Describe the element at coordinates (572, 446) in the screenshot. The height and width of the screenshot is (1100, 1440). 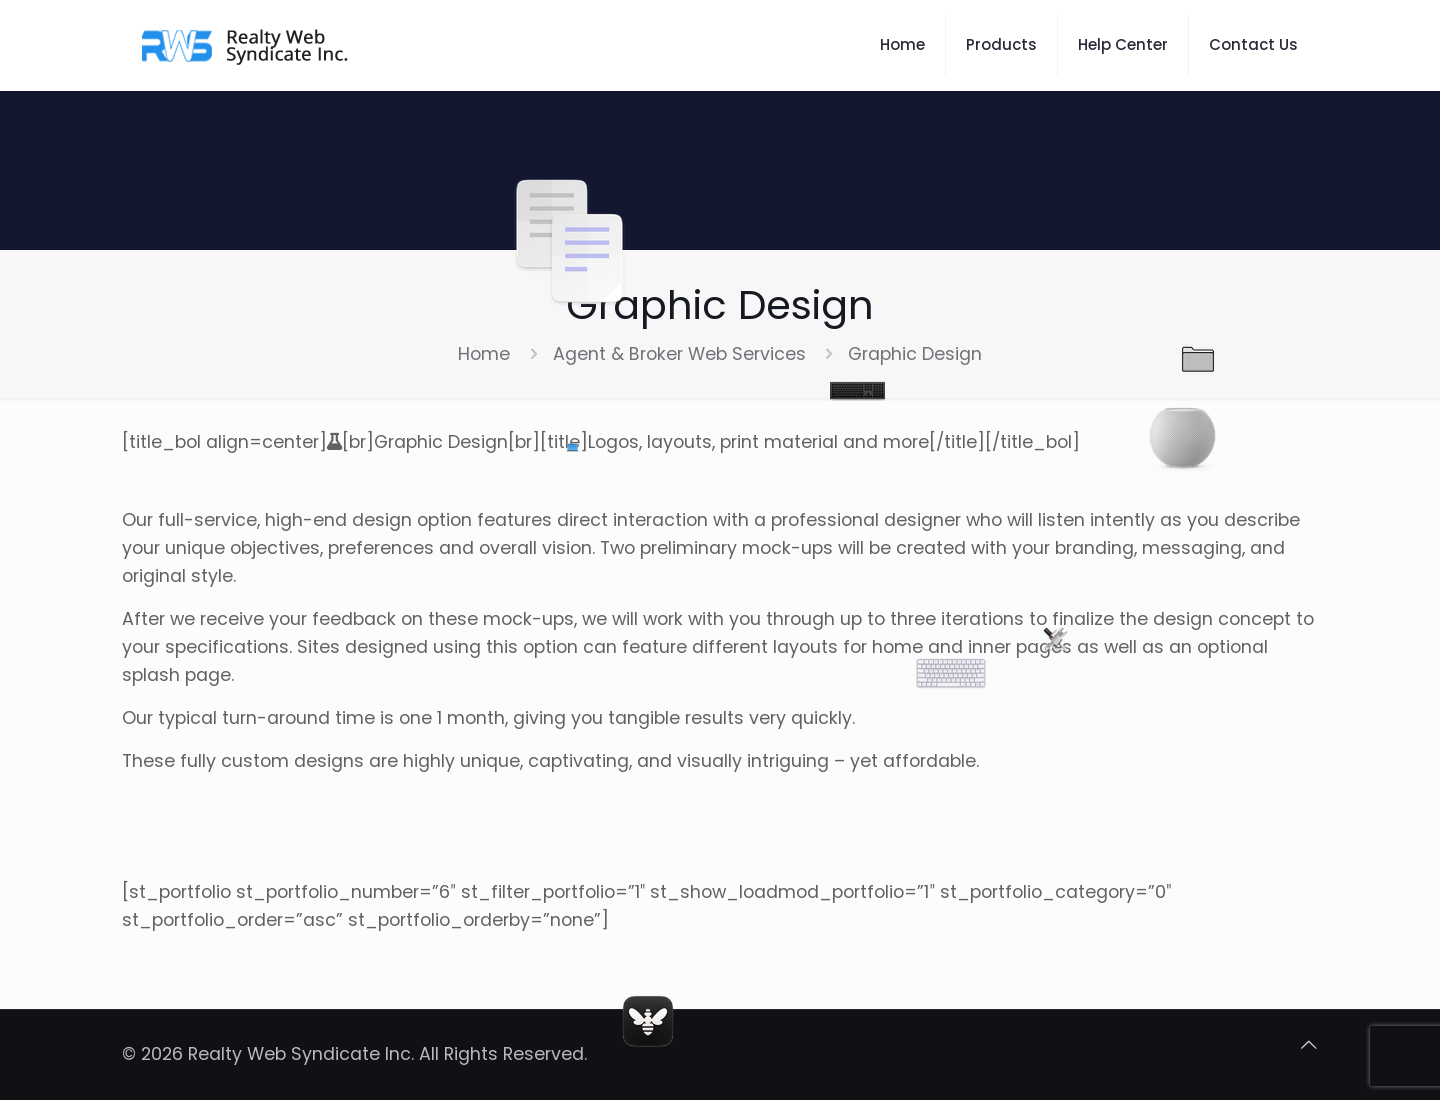
I see `indicates this macbook air in system preferences` at that location.